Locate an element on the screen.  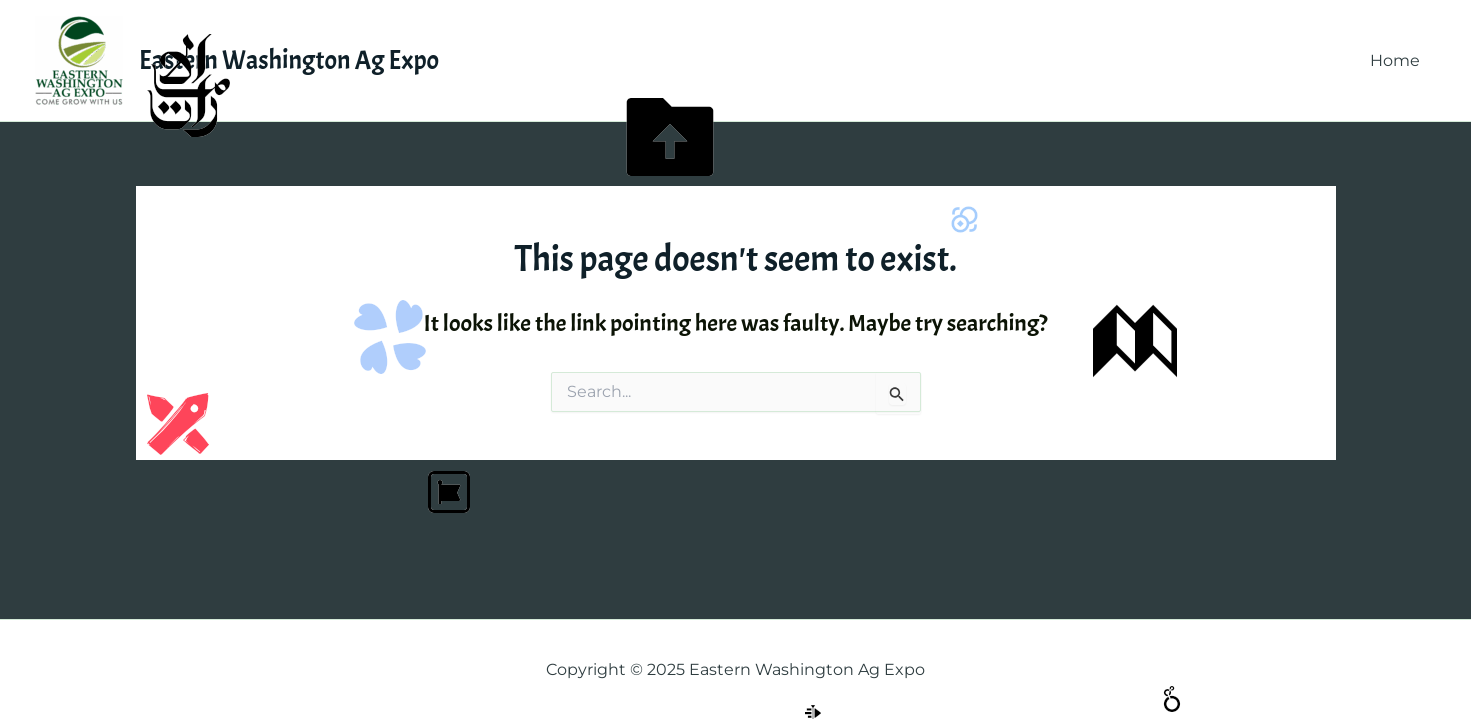
font awesome brand logo is located at coordinates (449, 492).